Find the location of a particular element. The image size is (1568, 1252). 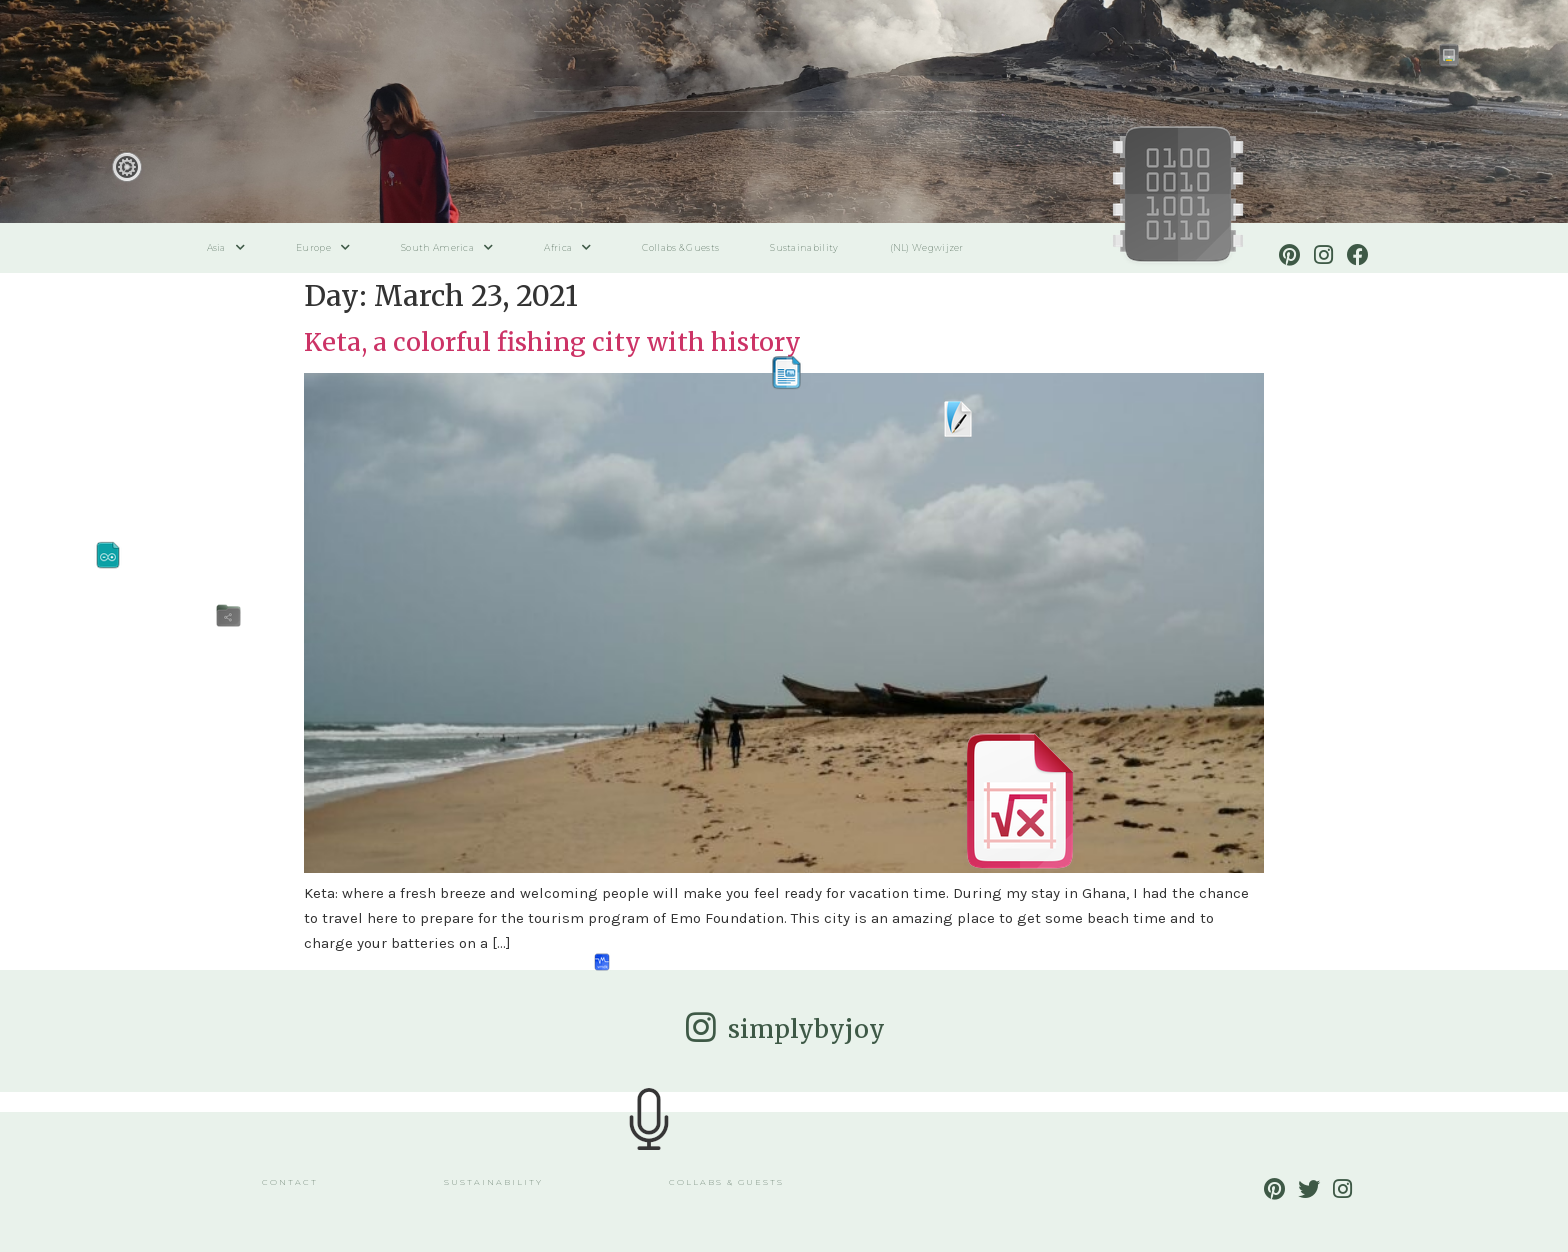

access microphone or audio input settings is located at coordinates (649, 1119).